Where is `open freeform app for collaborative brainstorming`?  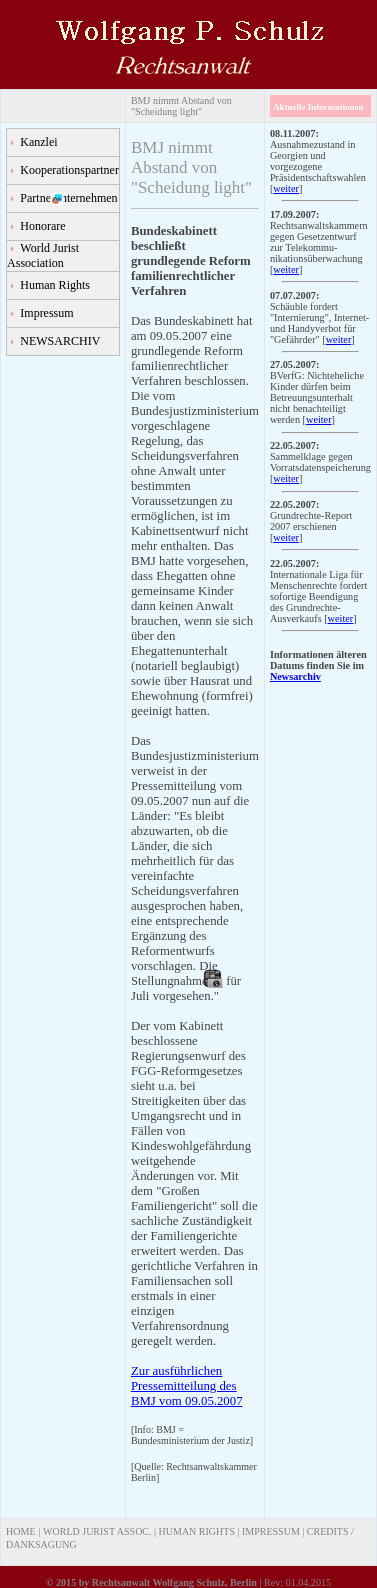 open freeform app for collaborative brainstorming is located at coordinates (57, 199).